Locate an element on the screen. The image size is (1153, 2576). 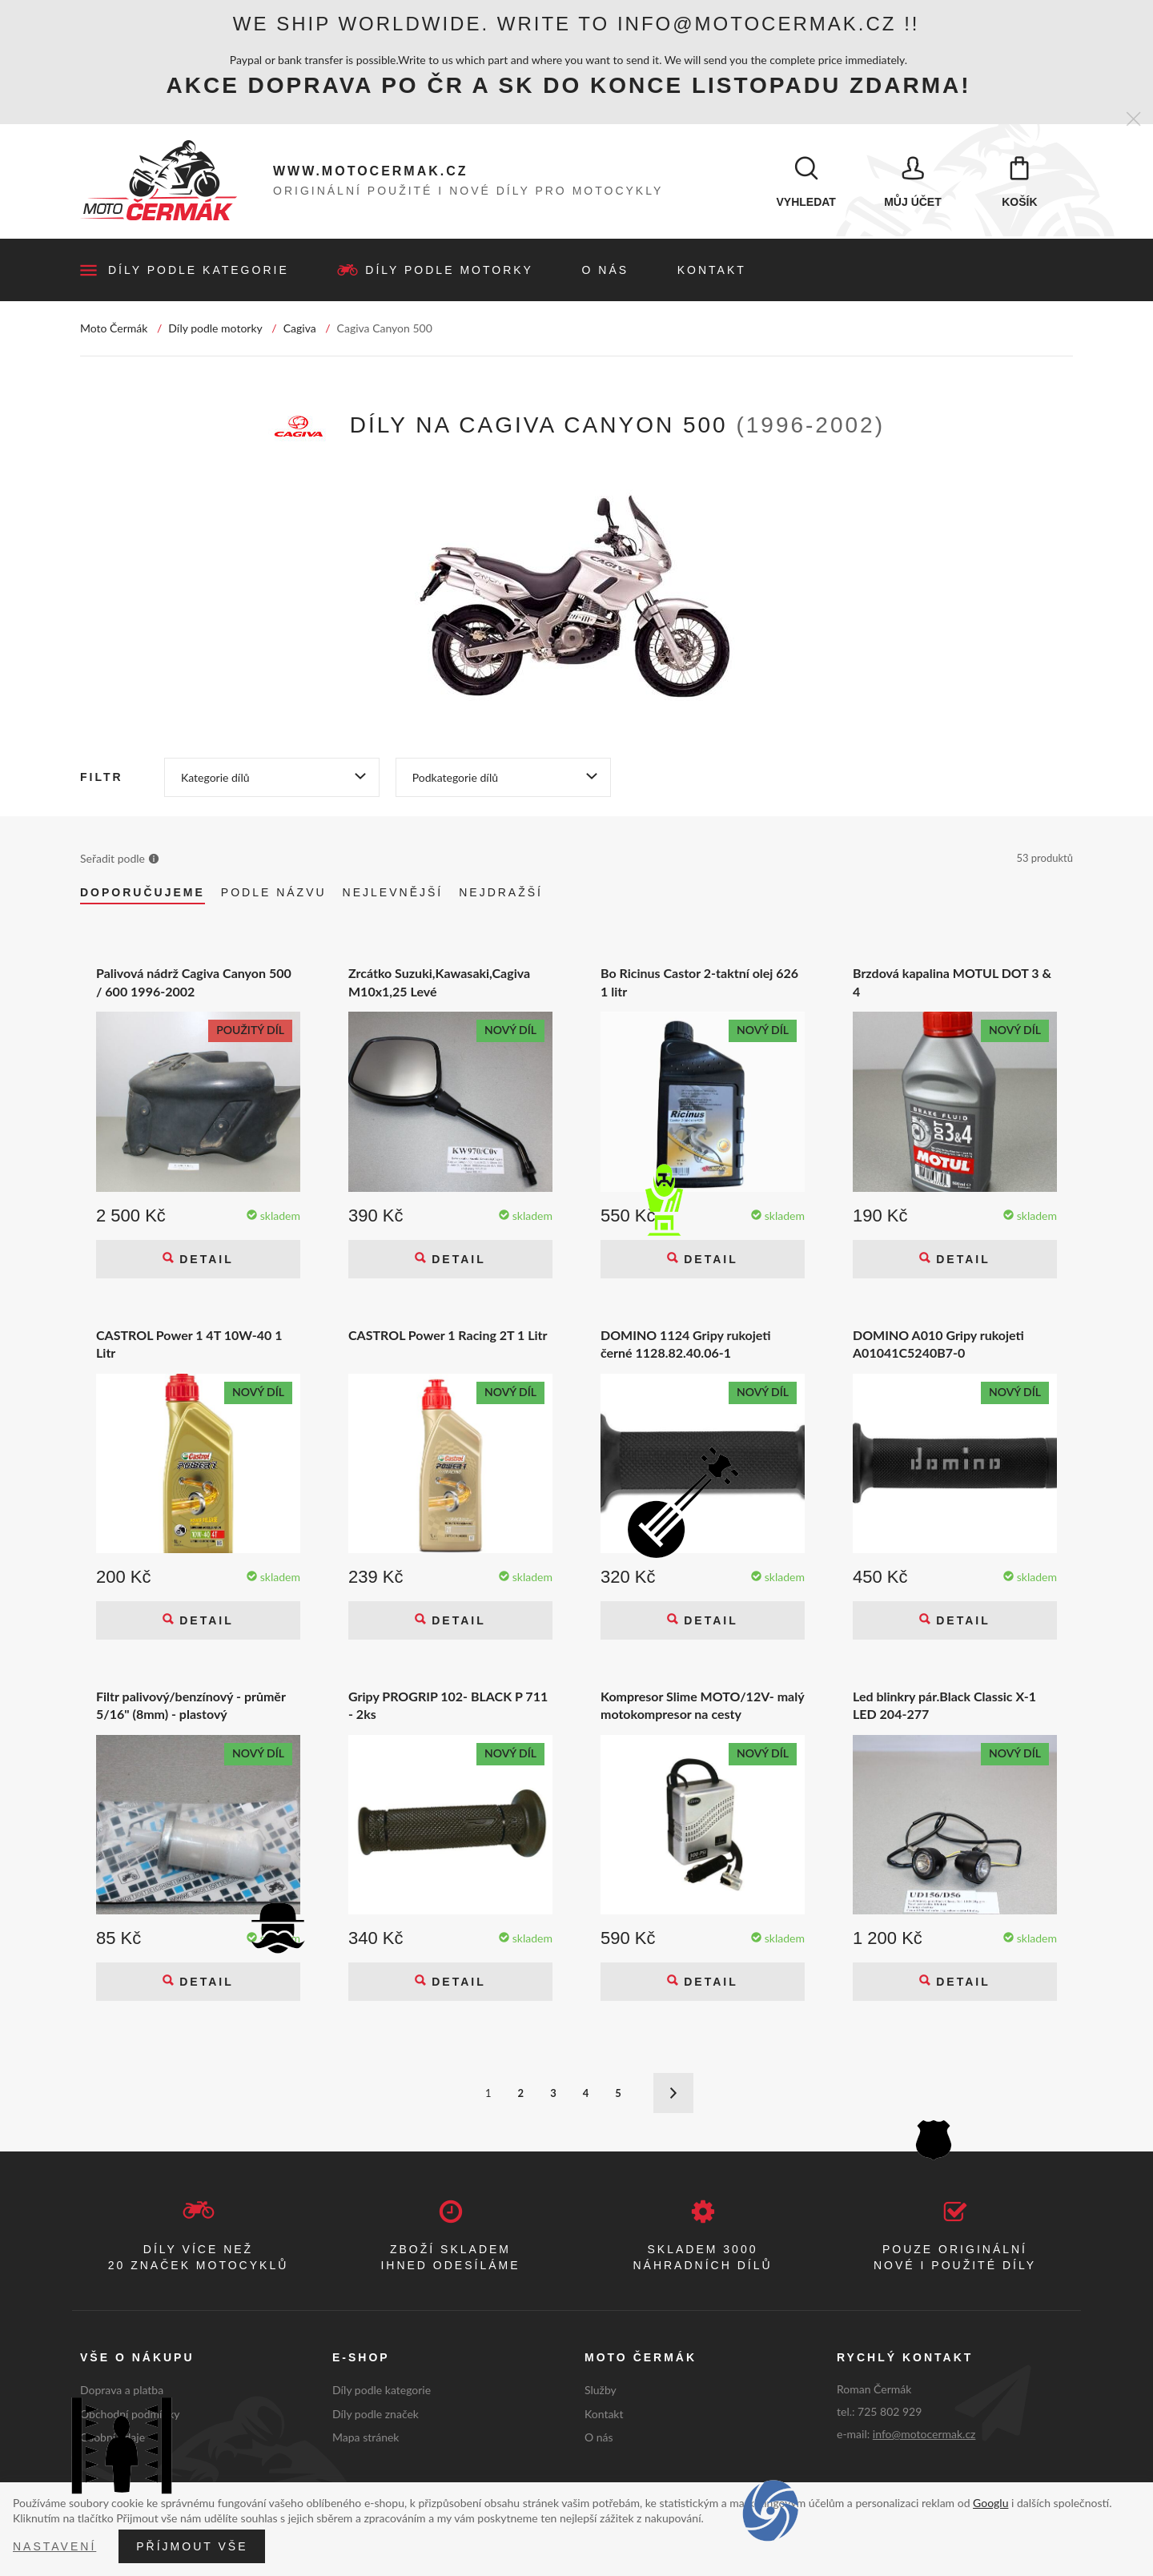
indicates a trap or hazard zone in a game is located at coordinates (122, 2444).